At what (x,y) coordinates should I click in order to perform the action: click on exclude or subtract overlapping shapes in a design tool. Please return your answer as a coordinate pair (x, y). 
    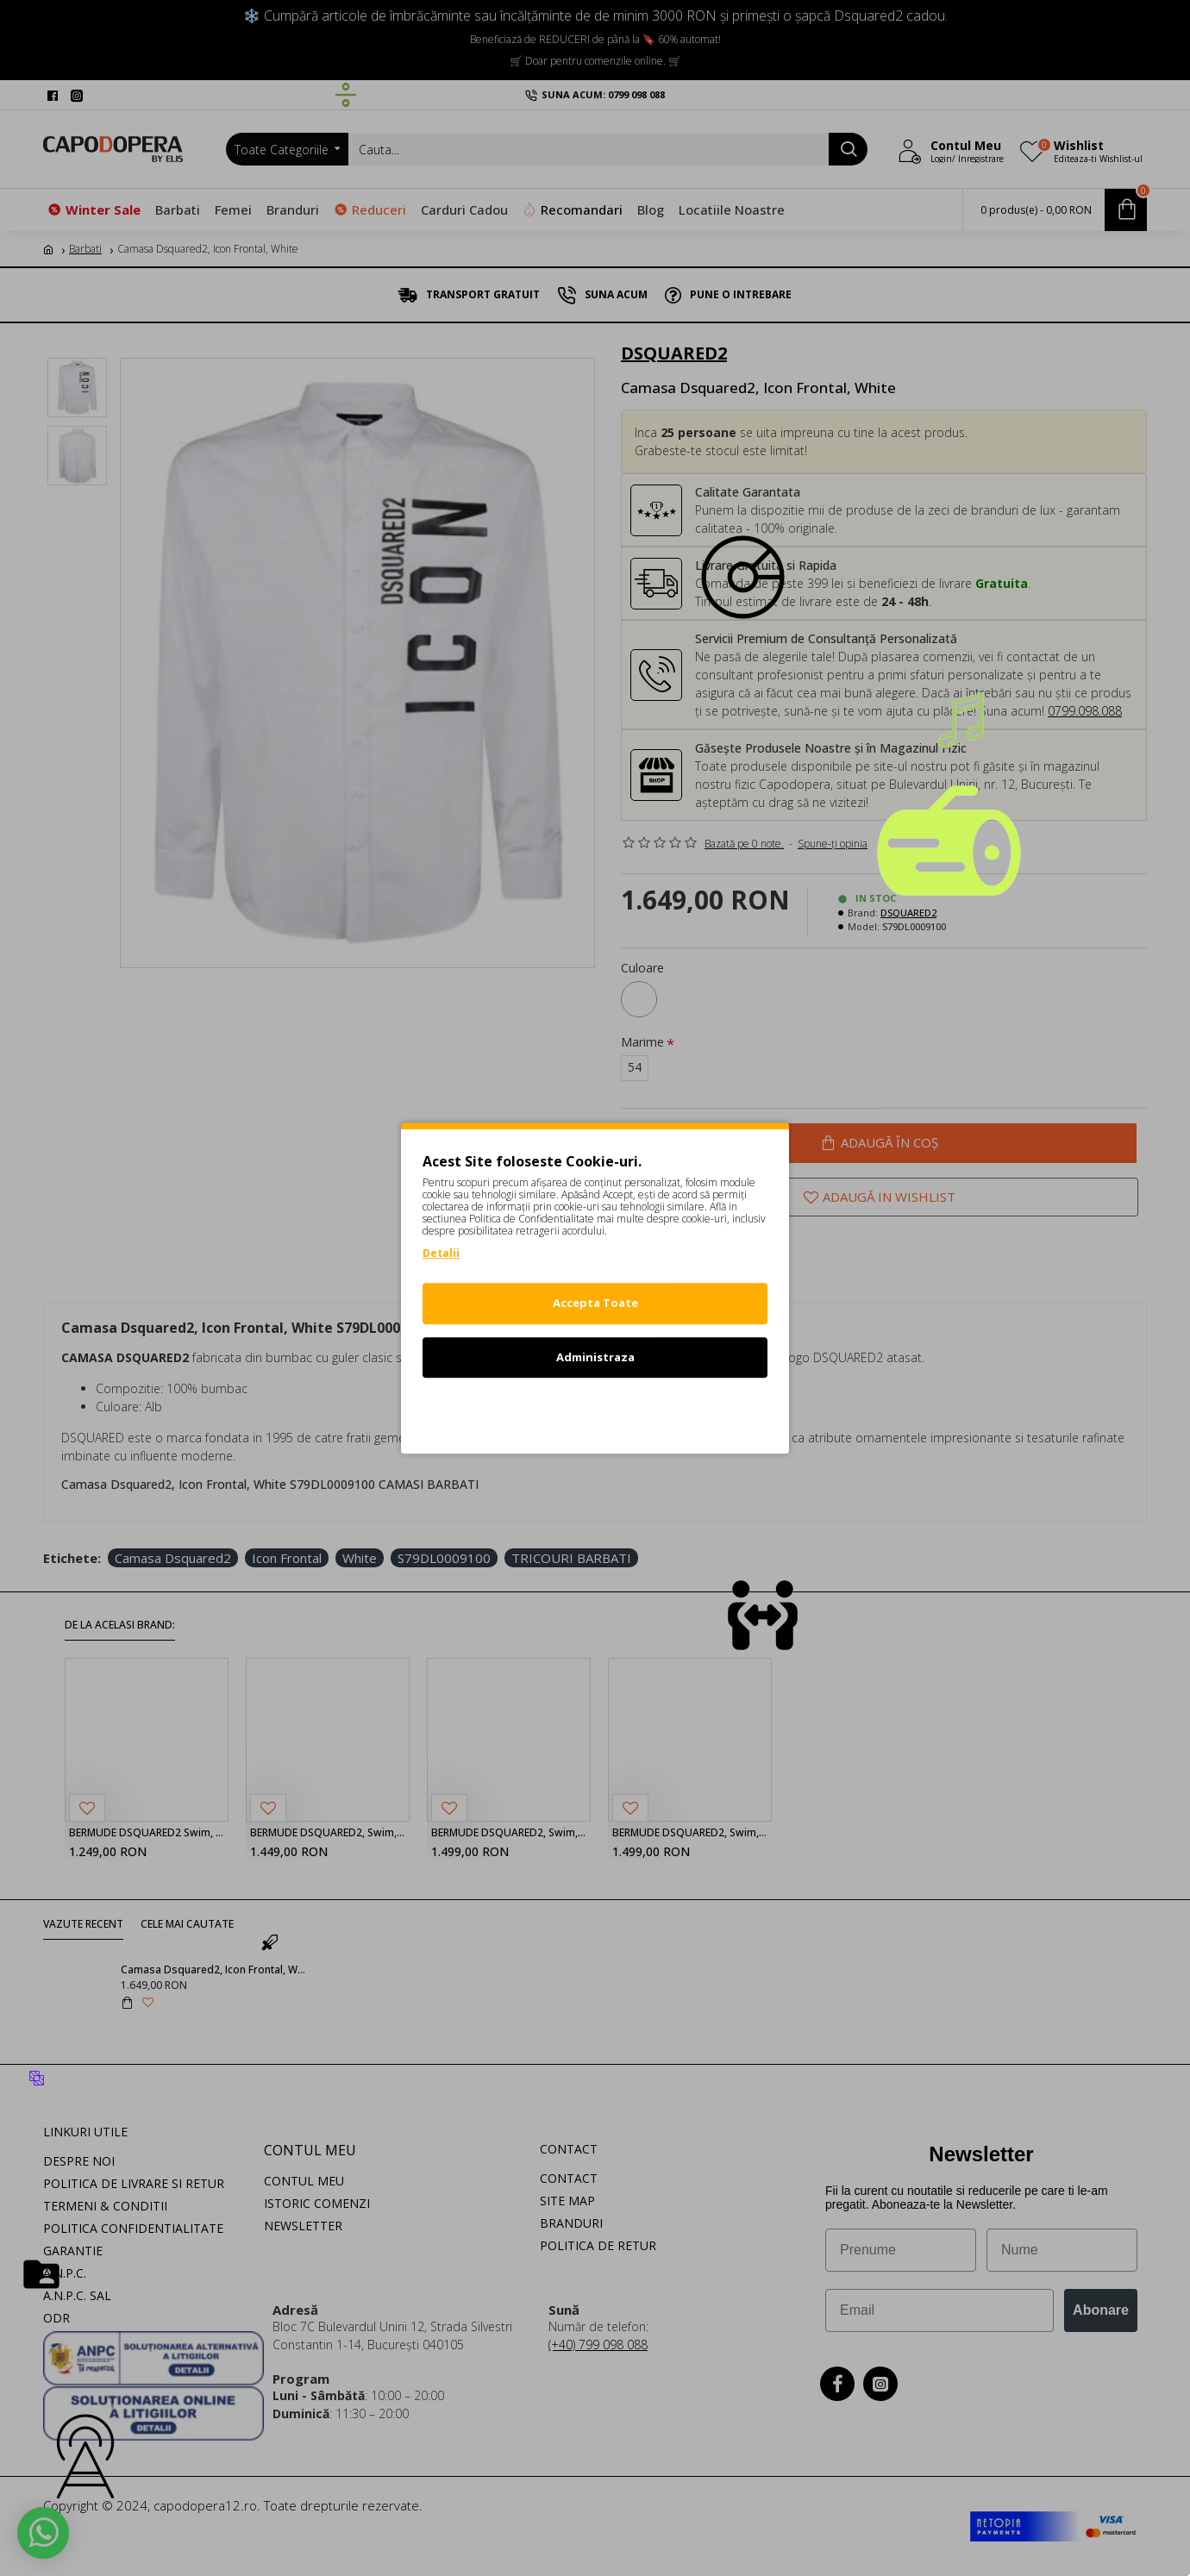
    Looking at the image, I should click on (36, 2078).